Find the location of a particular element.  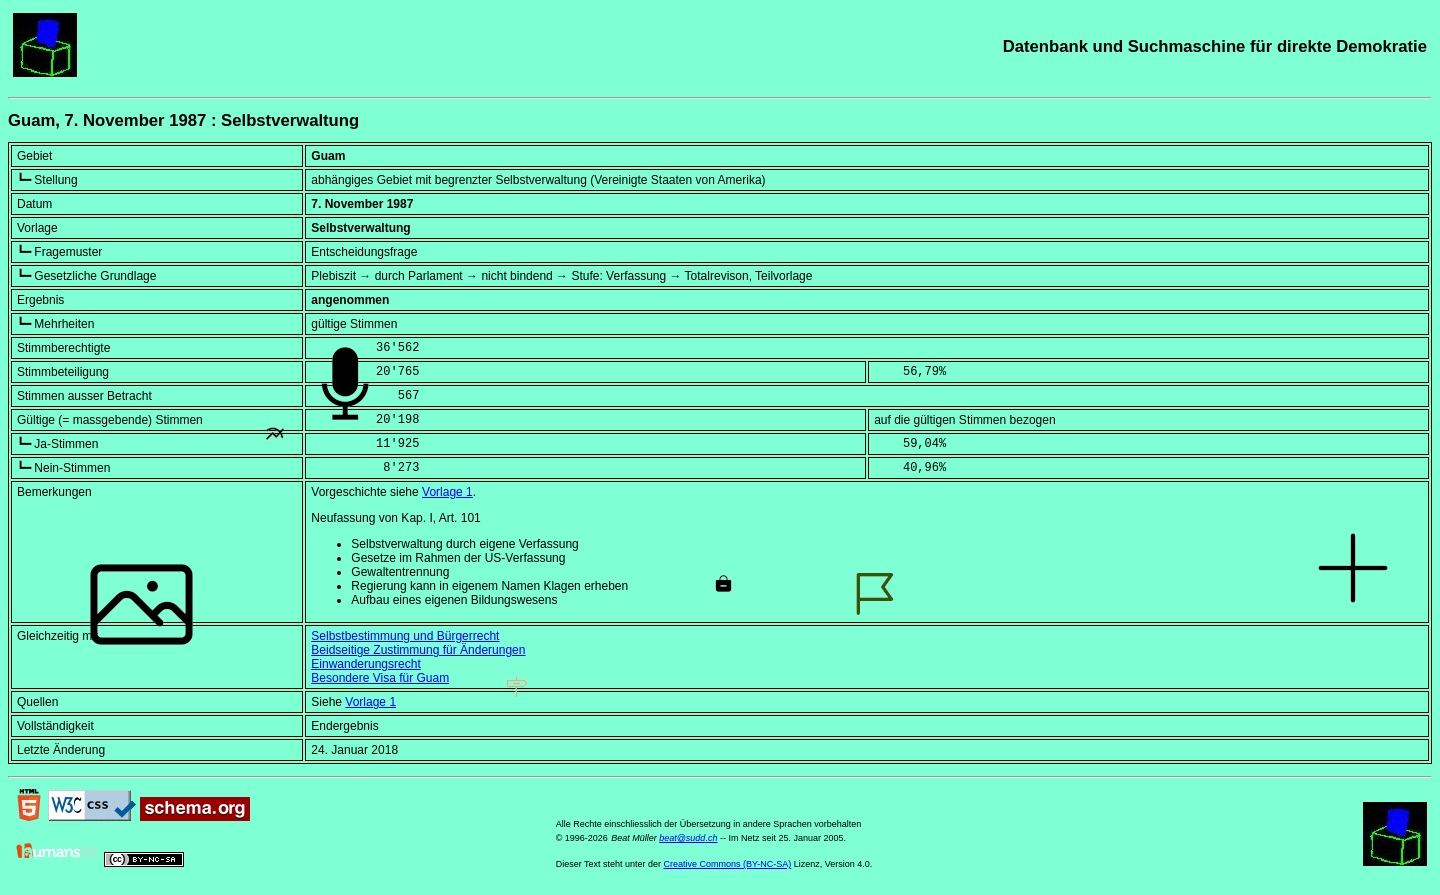

view project milestones is located at coordinates (517, 687).